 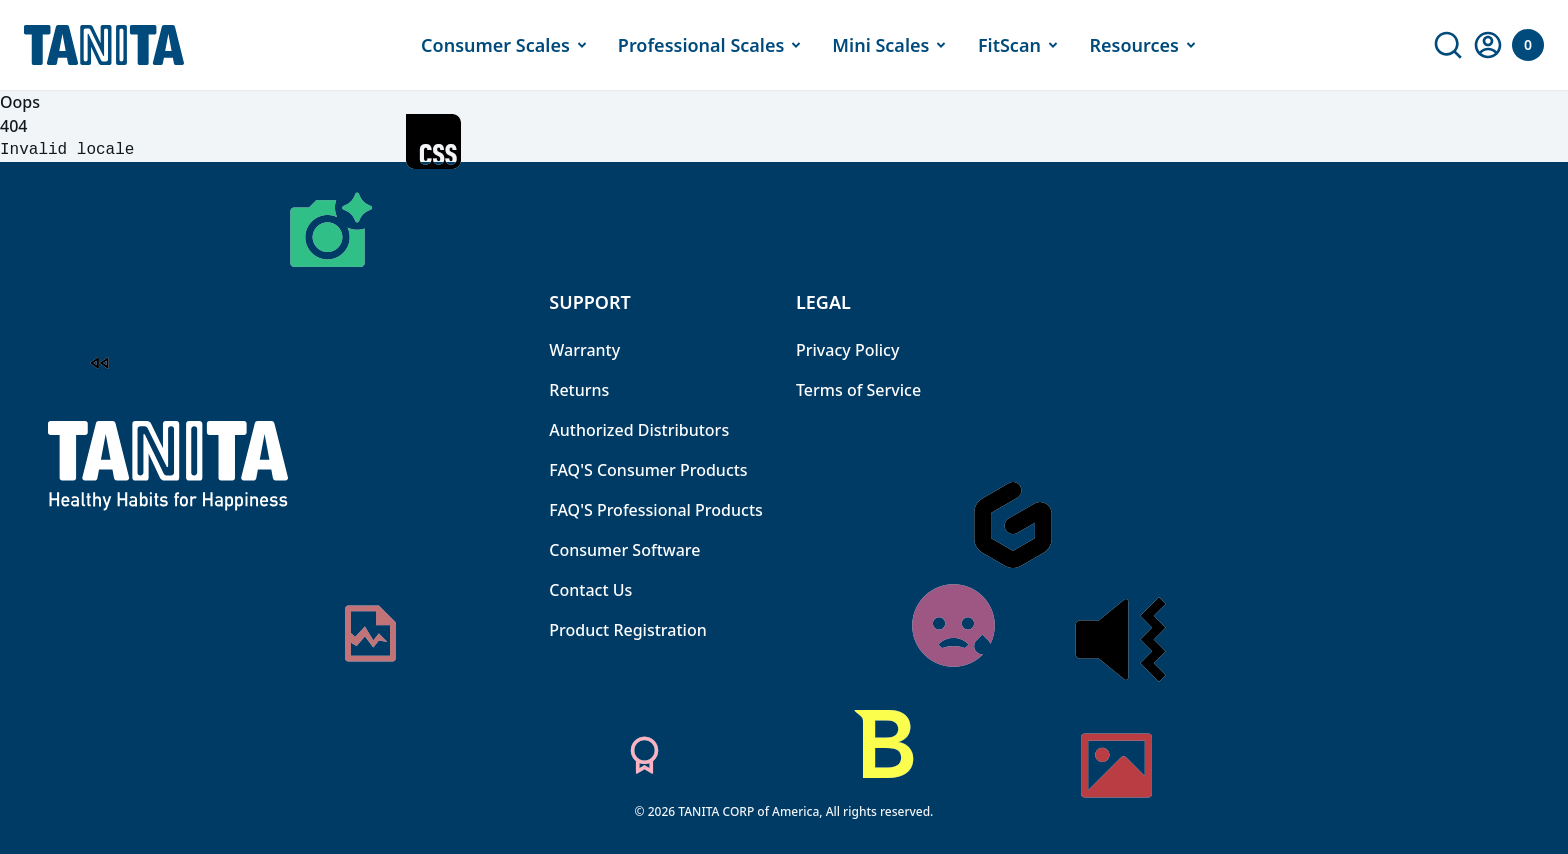 What do you see at coordinates (370, 633) in the screenshot?
I see `indicates a corrupted or damaged file` at bounding box center [370, 633].